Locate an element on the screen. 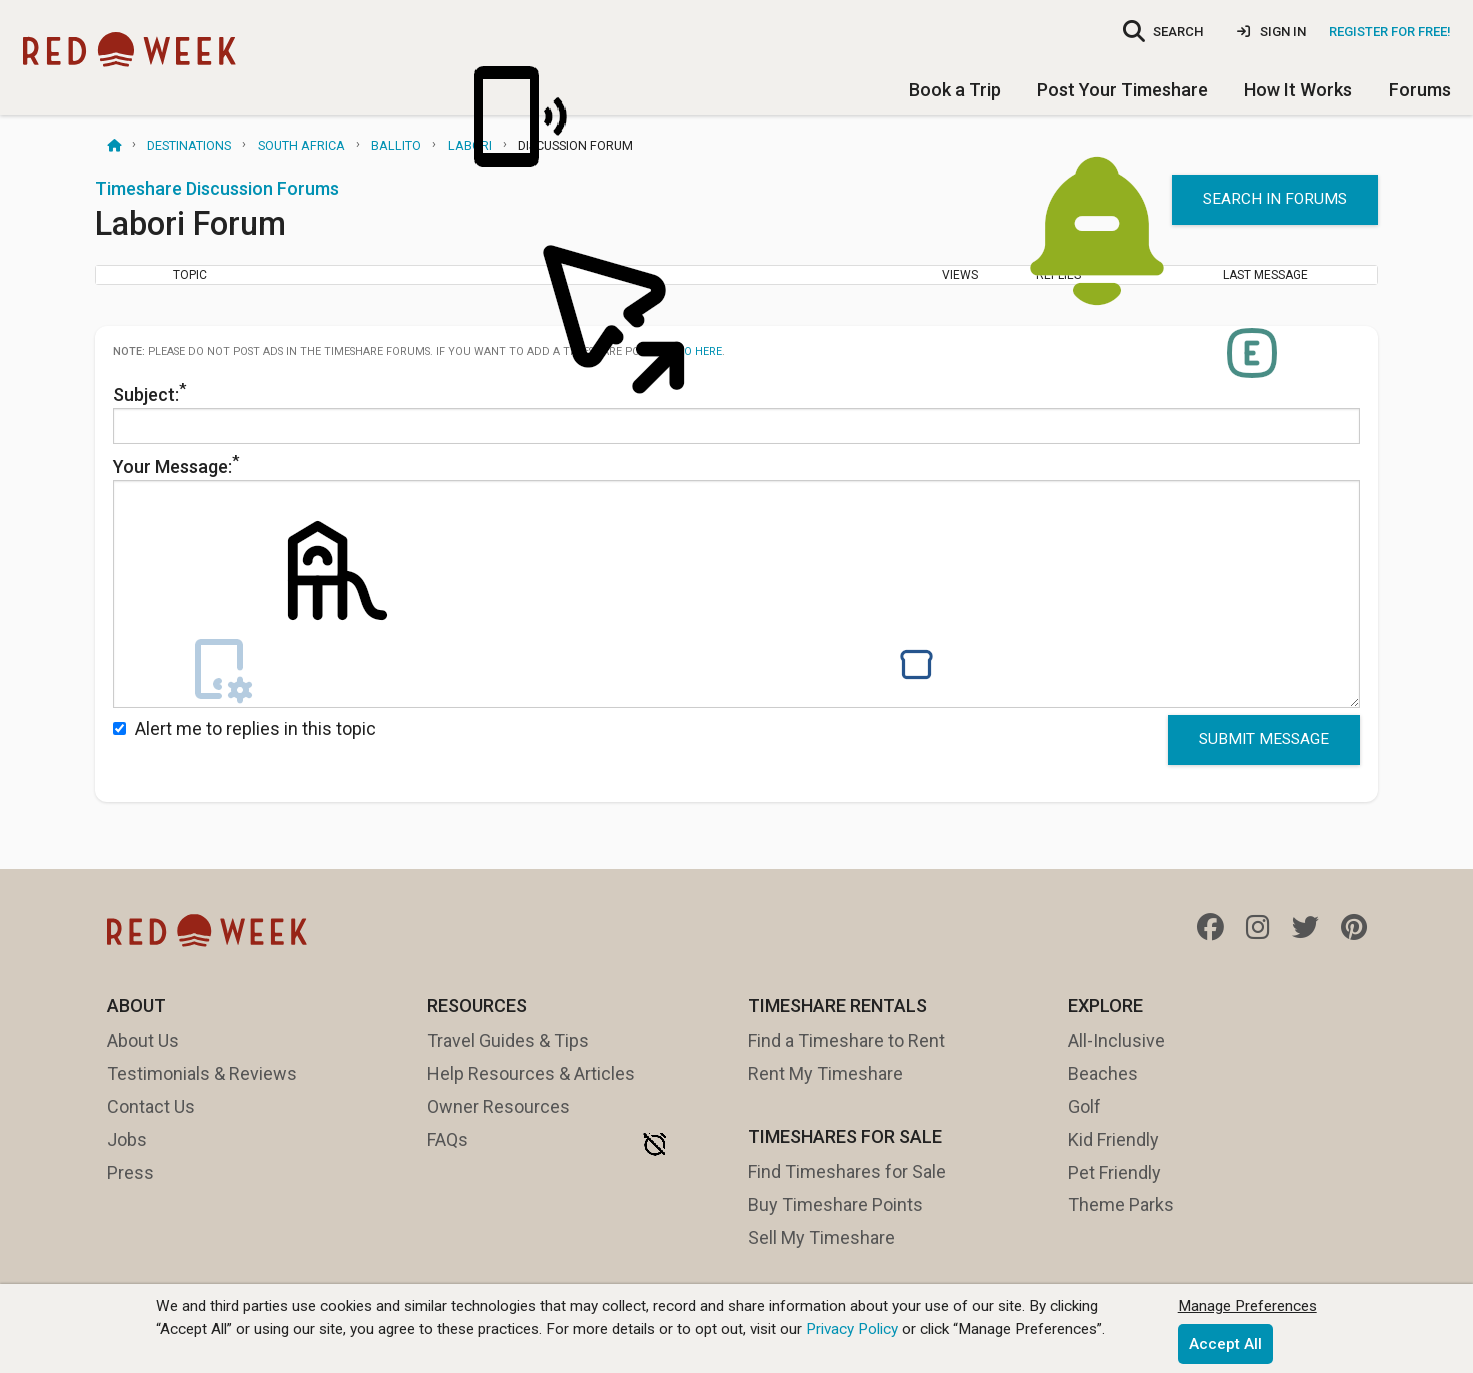  indicates an item starting with the letter E is located at coordinates (1252, 353).